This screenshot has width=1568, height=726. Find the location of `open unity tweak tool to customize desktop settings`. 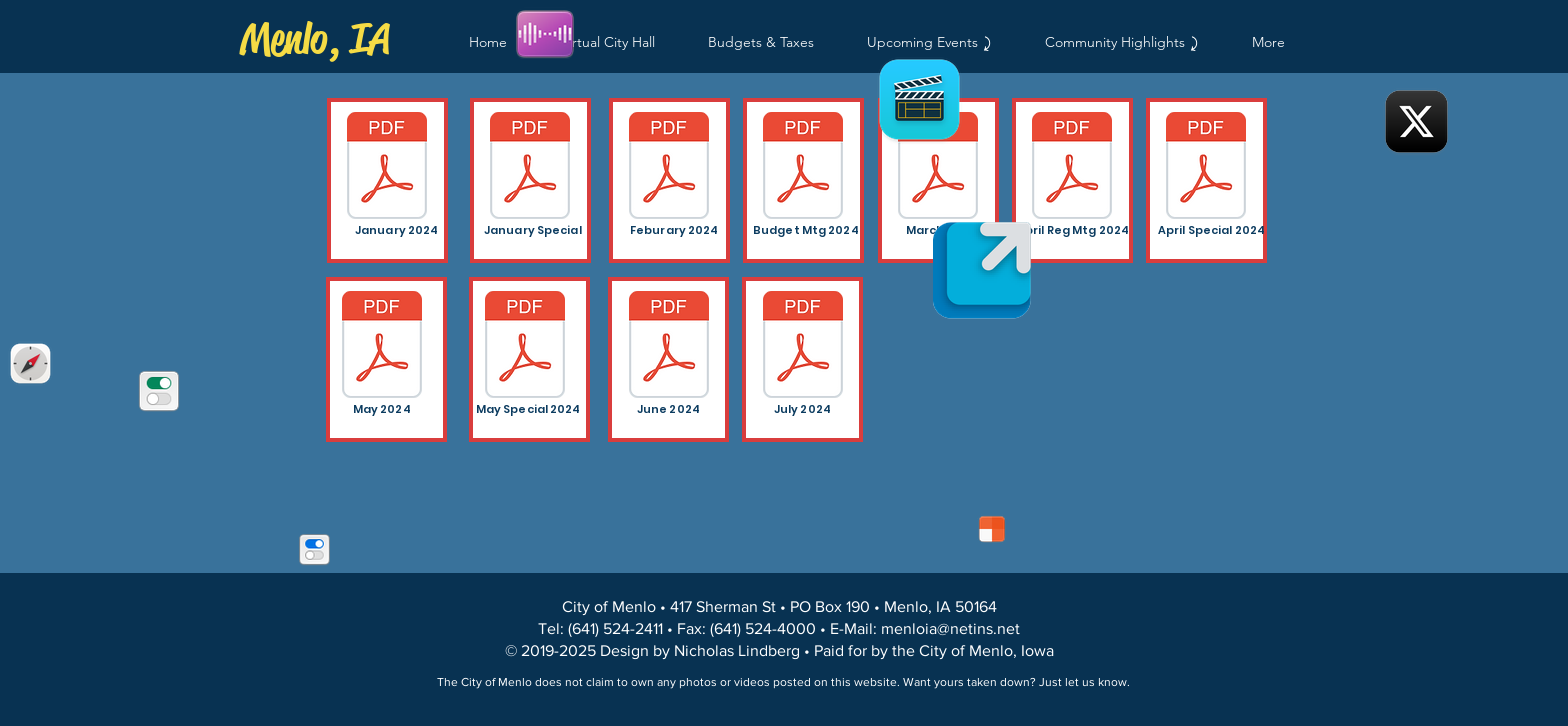

open unity tweak tool to customize desktop settings is located at coordinates (159, 391).